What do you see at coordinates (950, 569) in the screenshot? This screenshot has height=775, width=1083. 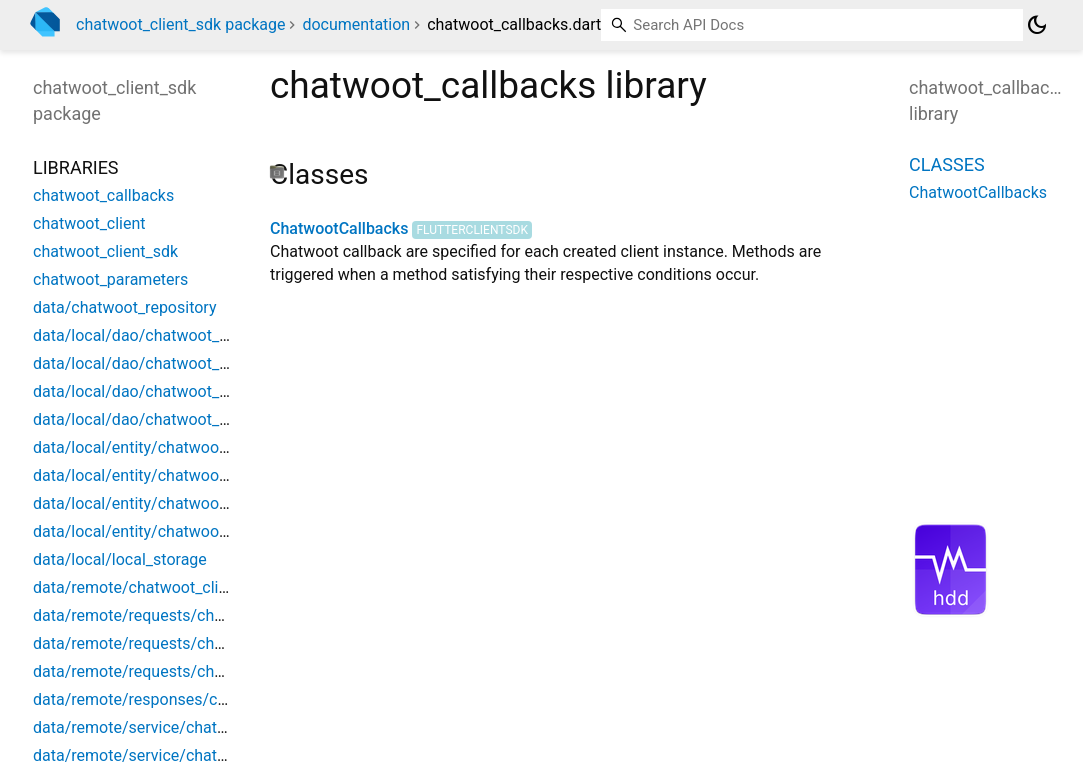 I see `virtualbox hard disk drive file` at bounding box center [950, 569].